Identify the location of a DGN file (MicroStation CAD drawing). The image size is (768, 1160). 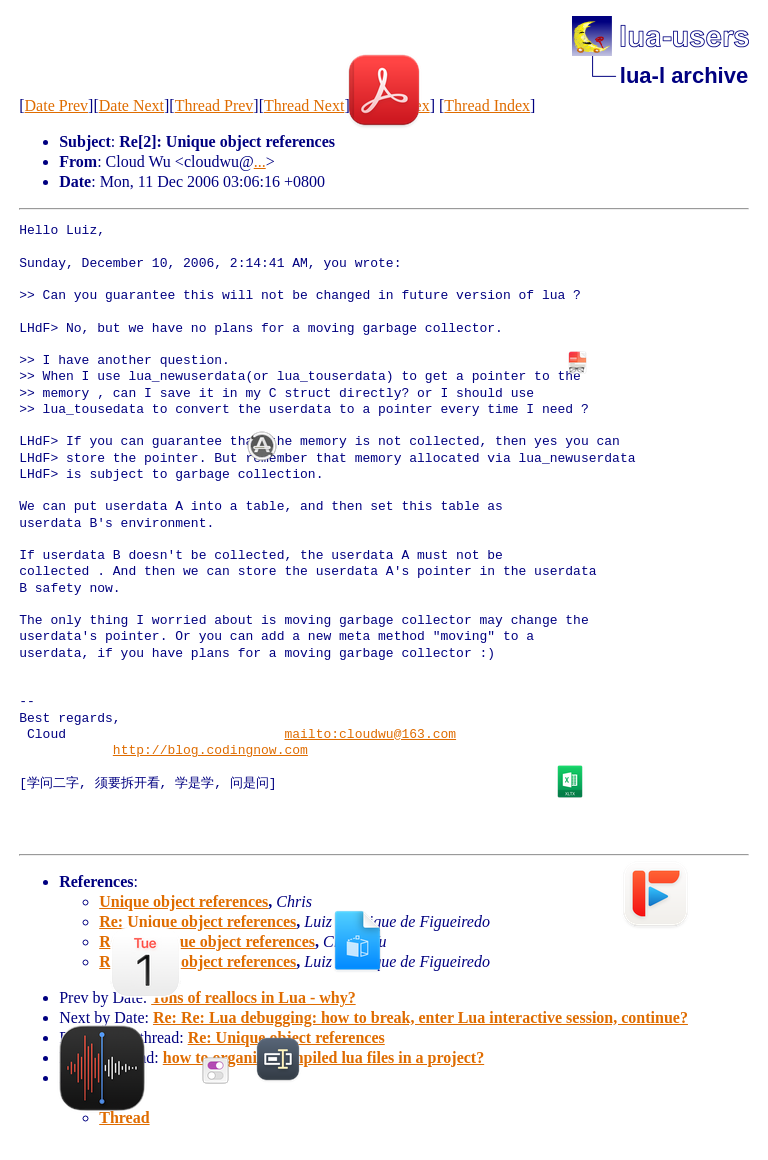
(357, 941).